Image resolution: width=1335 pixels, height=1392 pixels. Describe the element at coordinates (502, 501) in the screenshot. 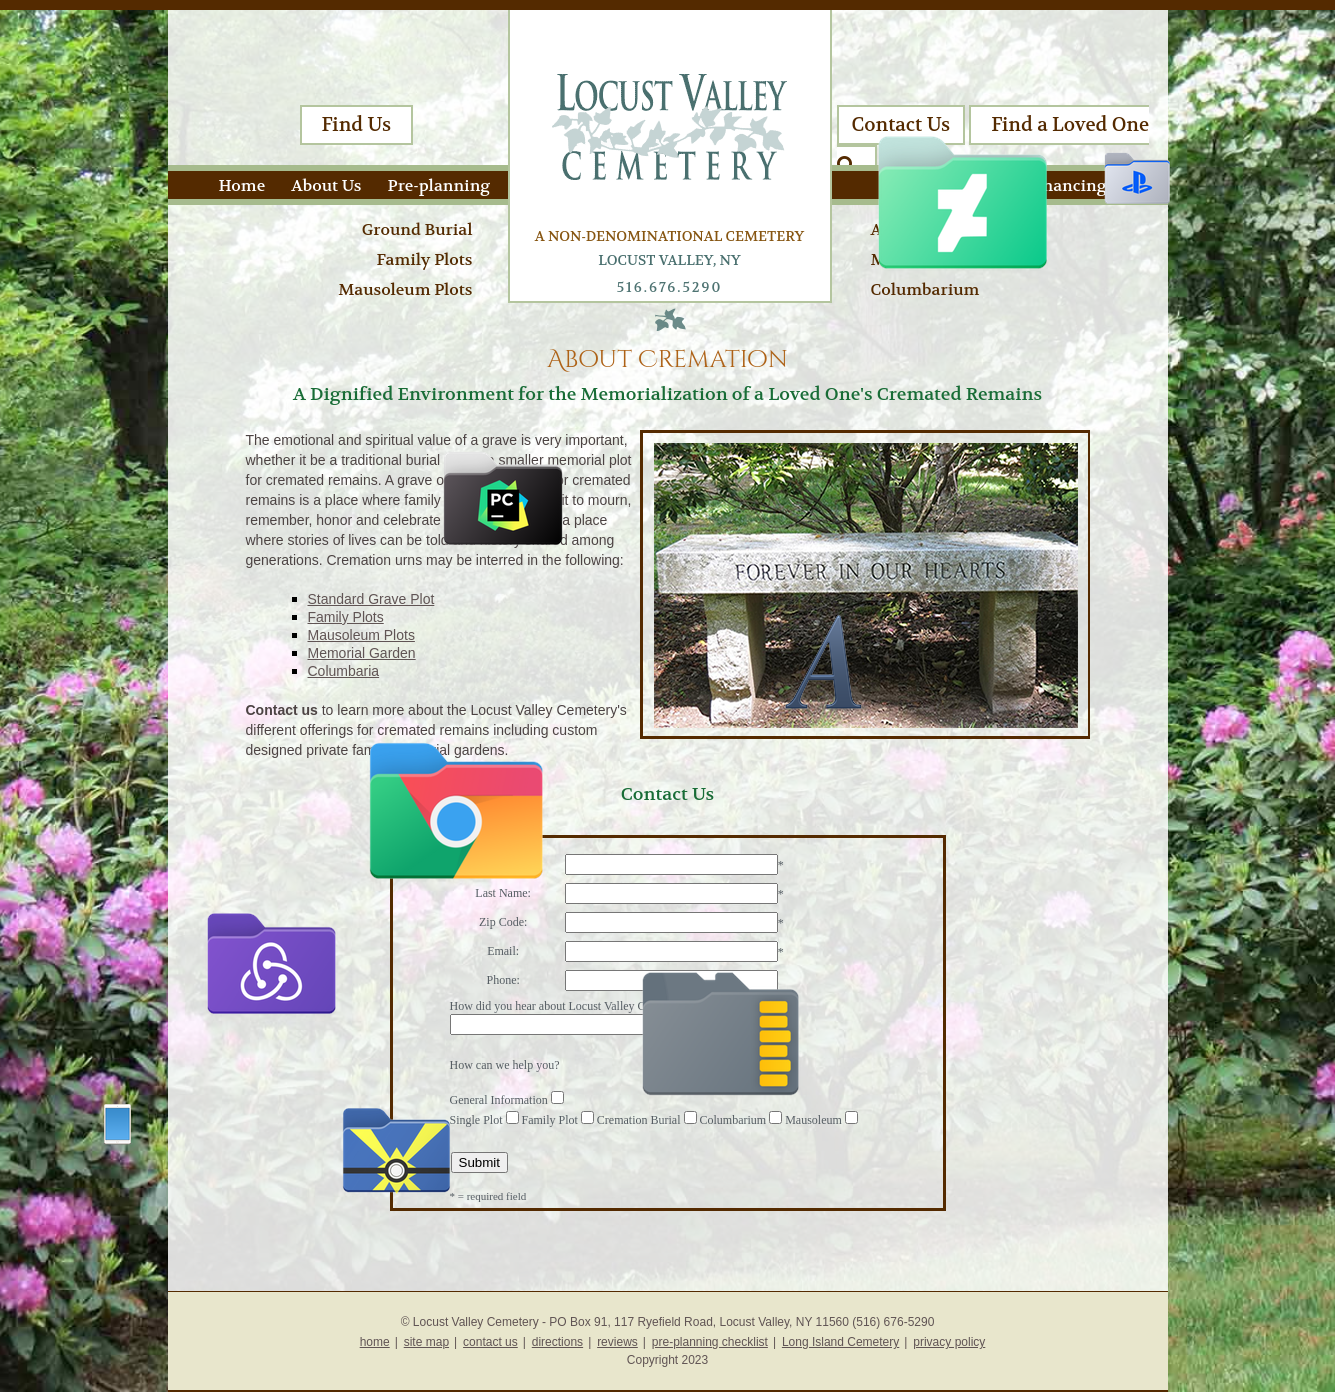

I see `open pycharm project folder` at that location.